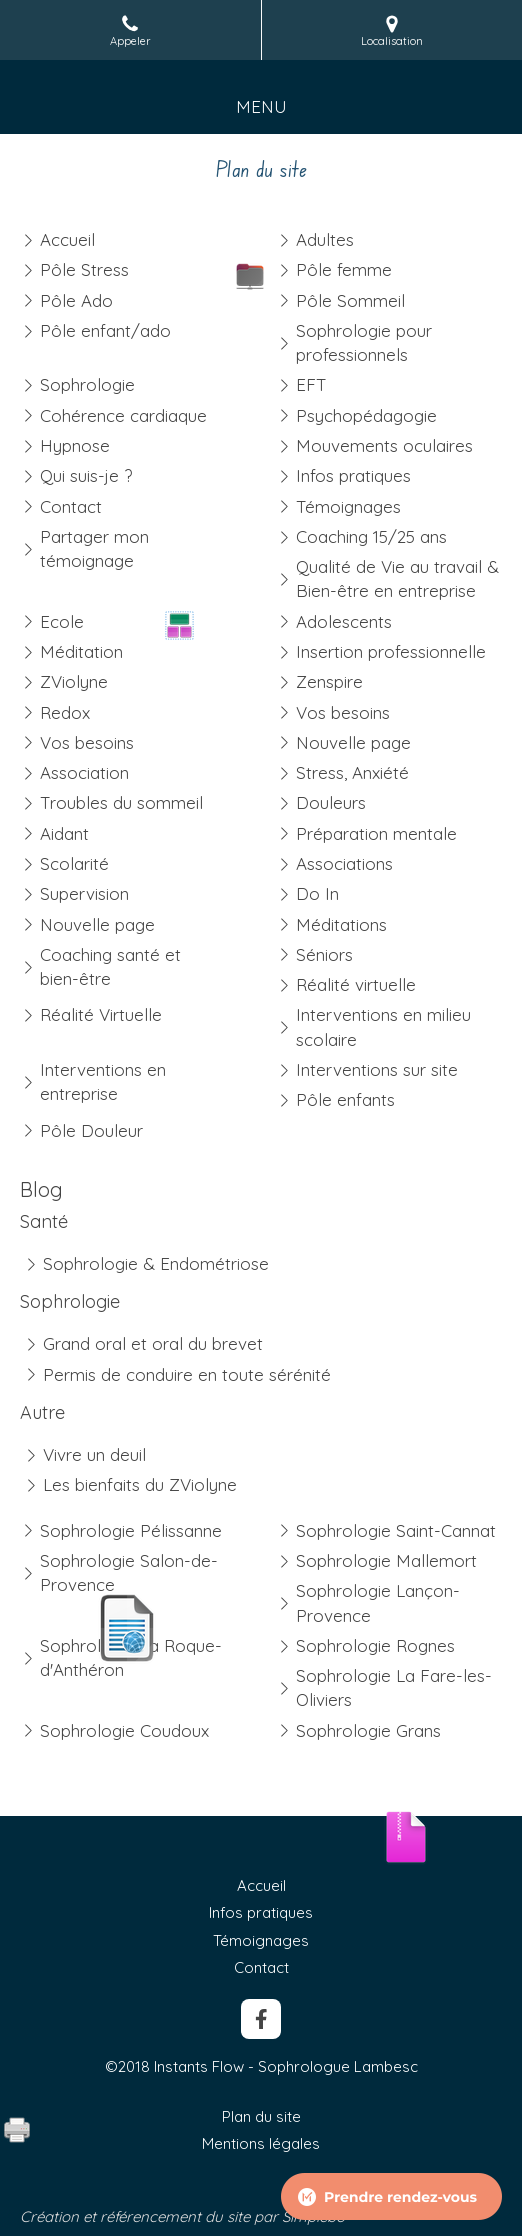 Image resolution: width=522 pixels, height=2236 pixels. I want to click on select all items in the current view, so click(179, 625).